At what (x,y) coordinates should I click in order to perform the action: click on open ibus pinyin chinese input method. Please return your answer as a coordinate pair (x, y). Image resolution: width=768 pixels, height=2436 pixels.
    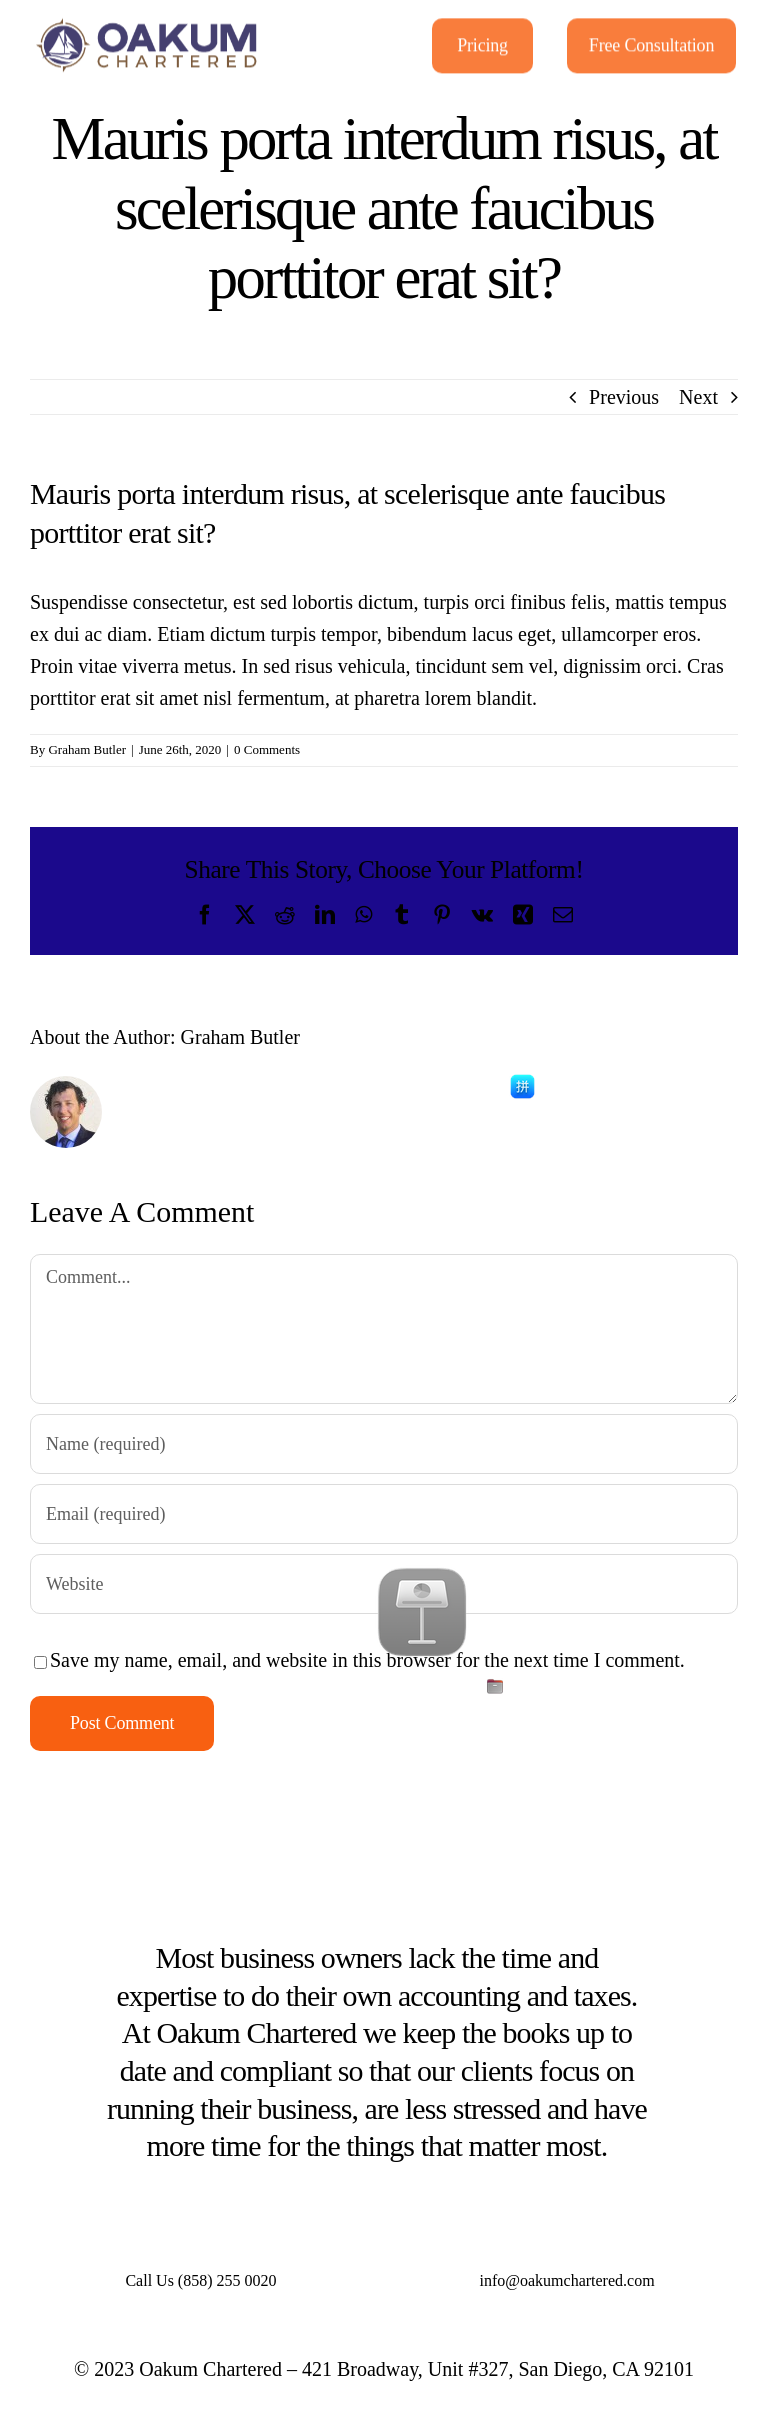
    Looking at the image, I should click on (522, 1086).